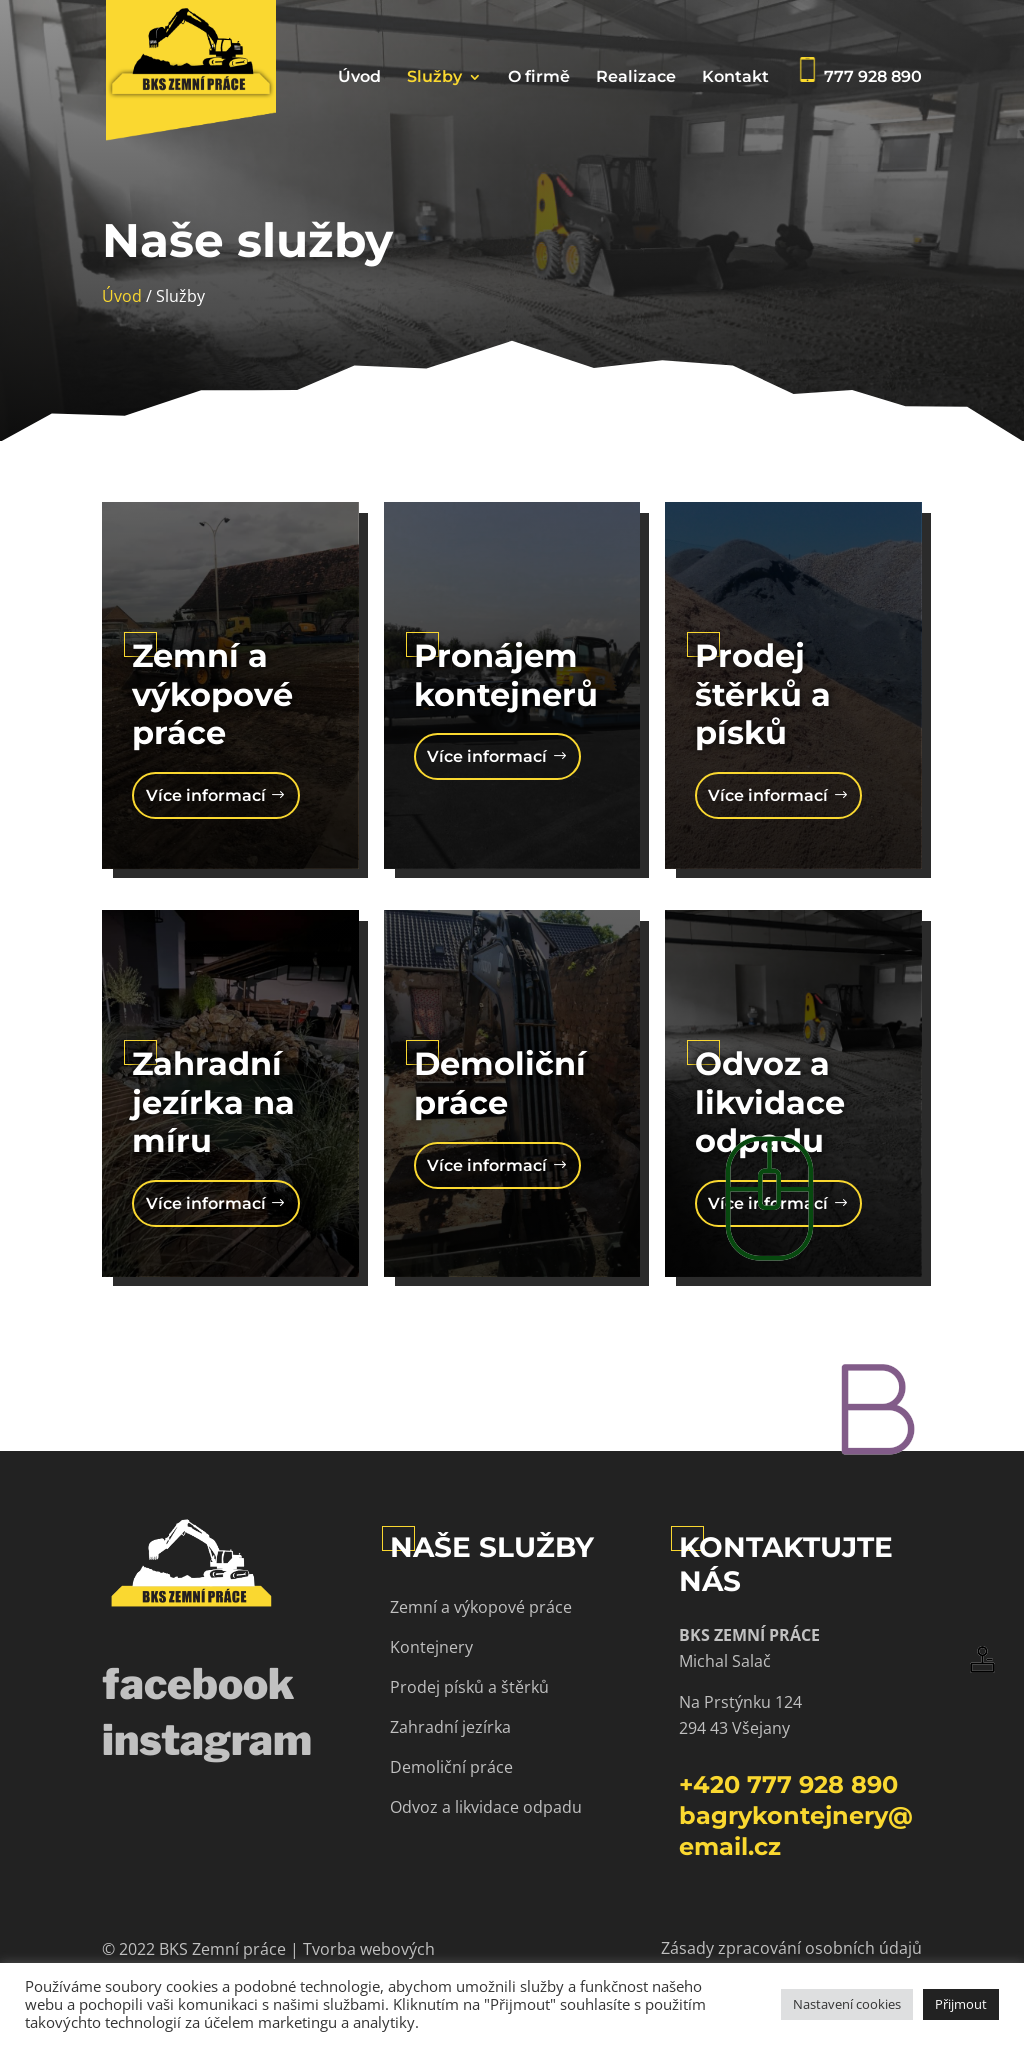  Describe the element at coordinates (982, 1660) in the screenshot. I see `access game controller settings` at that location.